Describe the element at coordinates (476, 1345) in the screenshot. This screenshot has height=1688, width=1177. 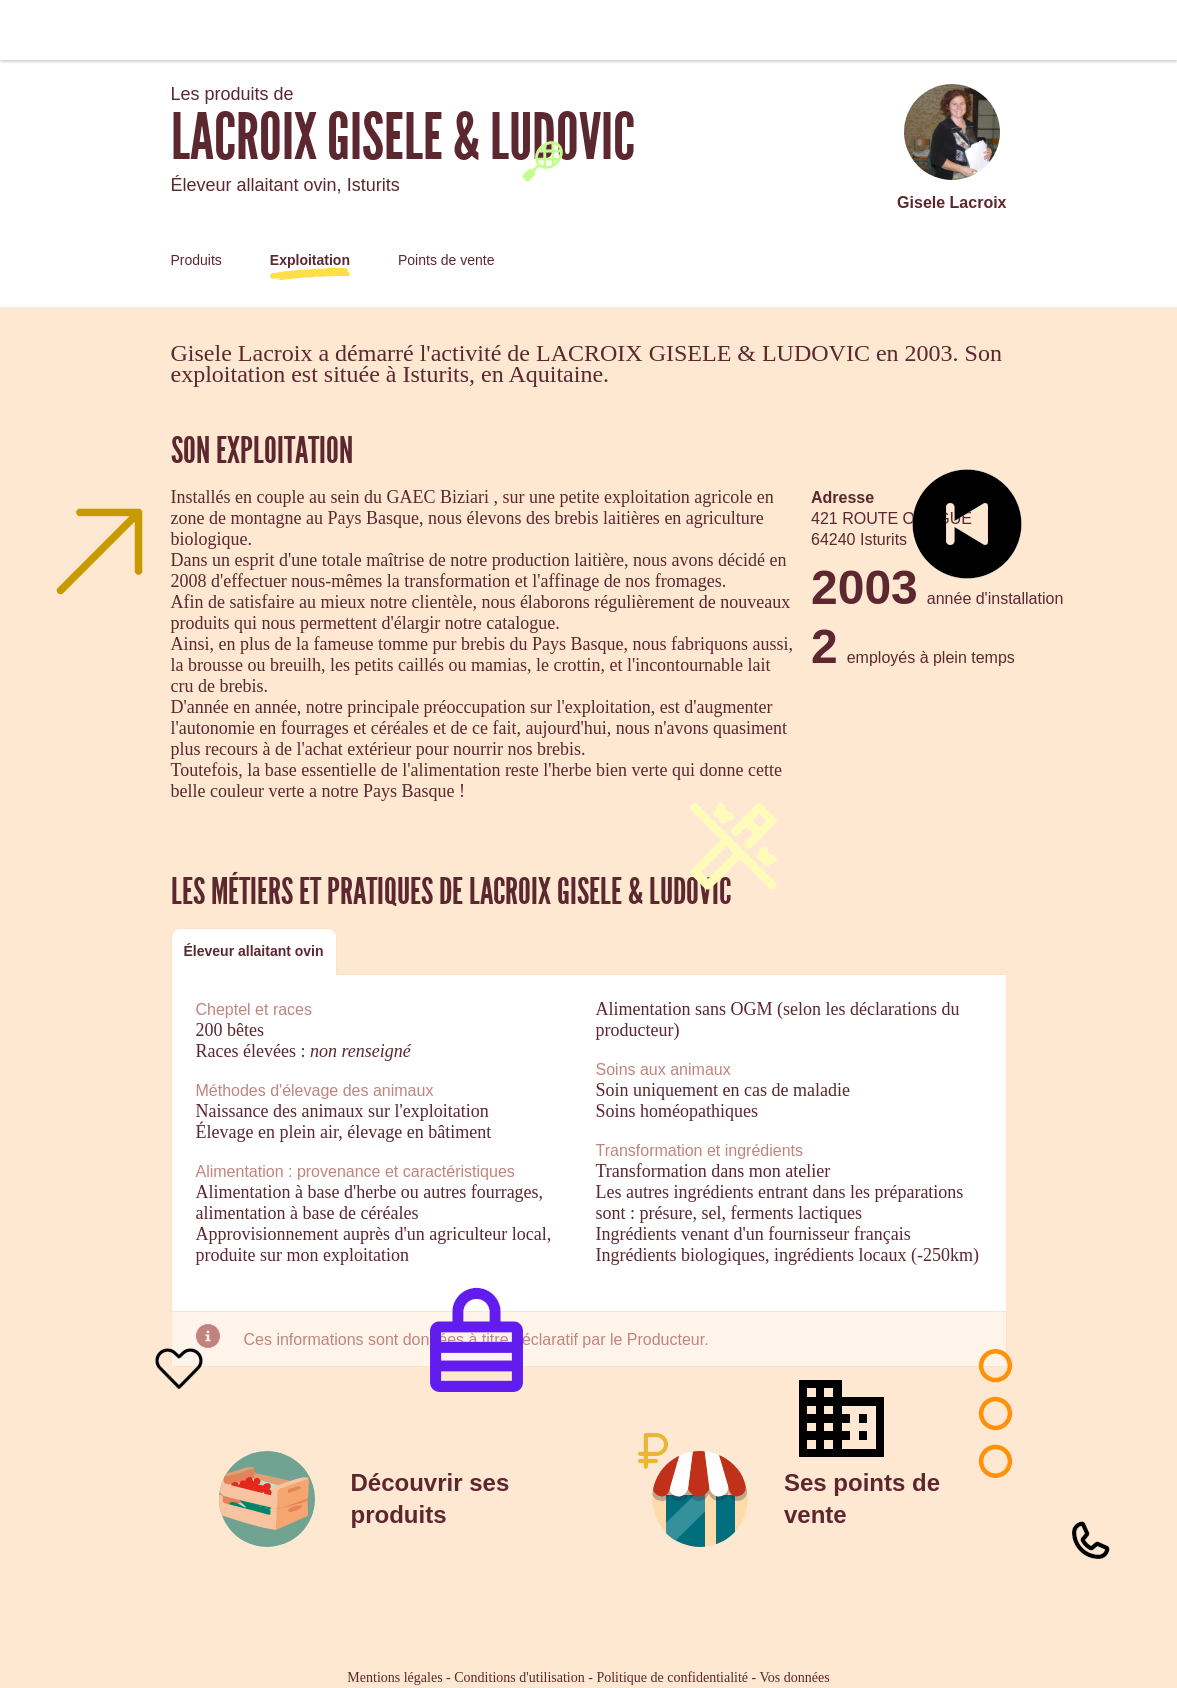
I see `indicates a secure or locked item` at that location.